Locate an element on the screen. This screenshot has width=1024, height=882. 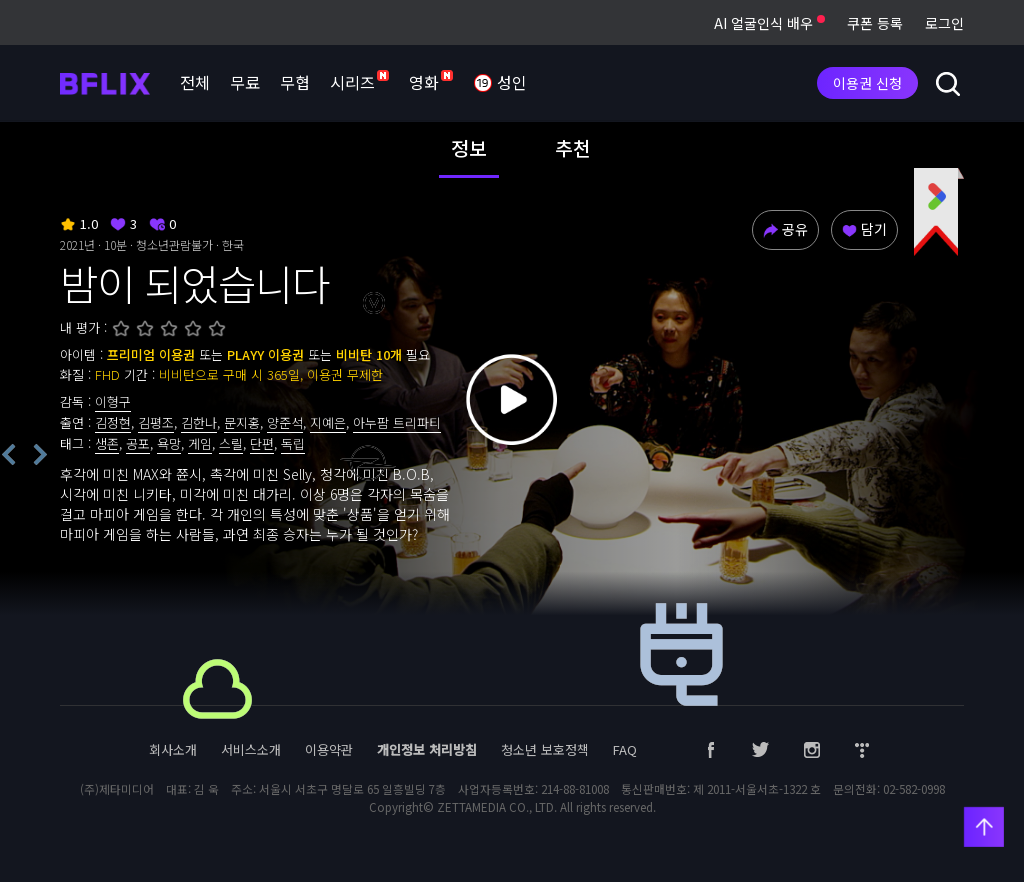
material design brand logo is located at coordinates (374, 303).